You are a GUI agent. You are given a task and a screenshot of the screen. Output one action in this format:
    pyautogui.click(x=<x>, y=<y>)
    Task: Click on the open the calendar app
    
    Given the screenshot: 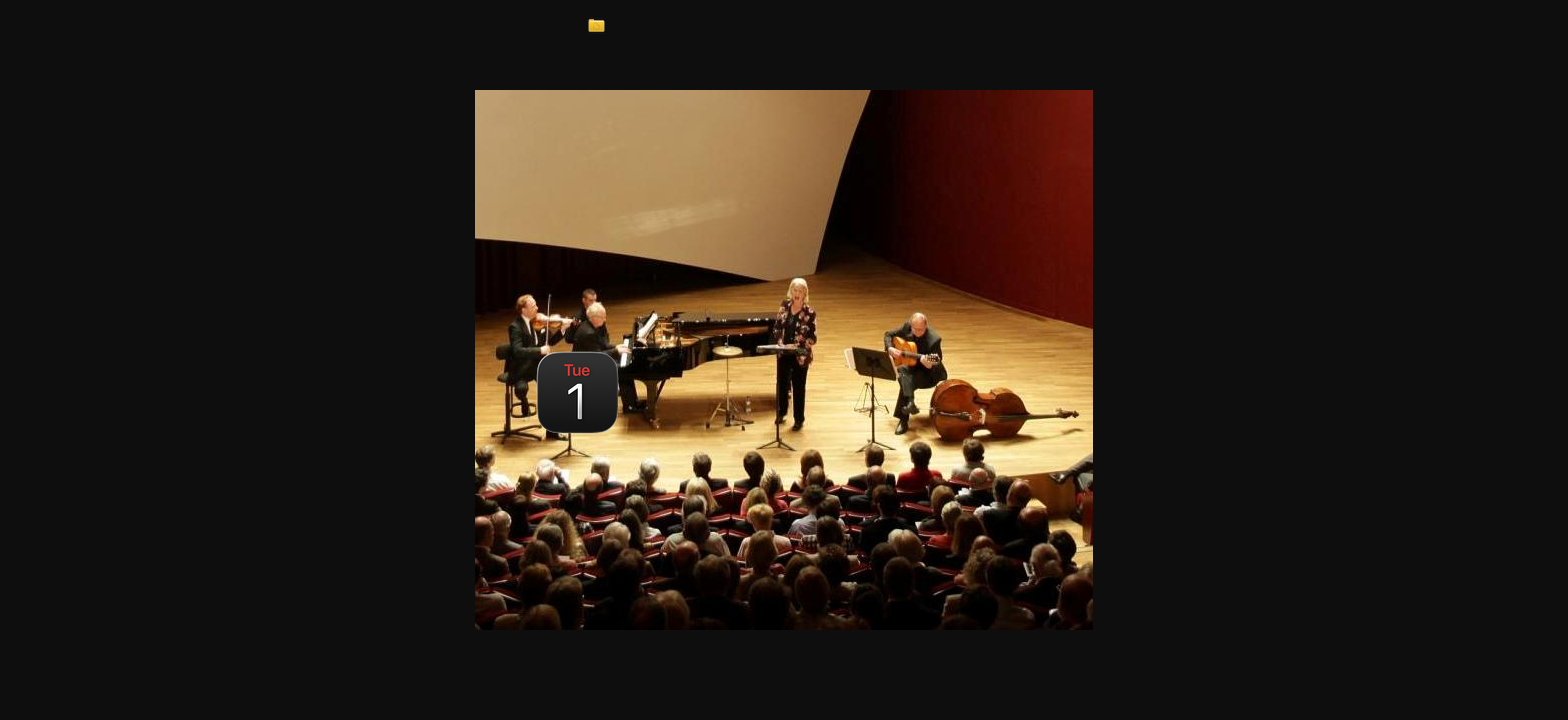 What is the action you would take?
    pyautogui.click(x=577, y=392)
    